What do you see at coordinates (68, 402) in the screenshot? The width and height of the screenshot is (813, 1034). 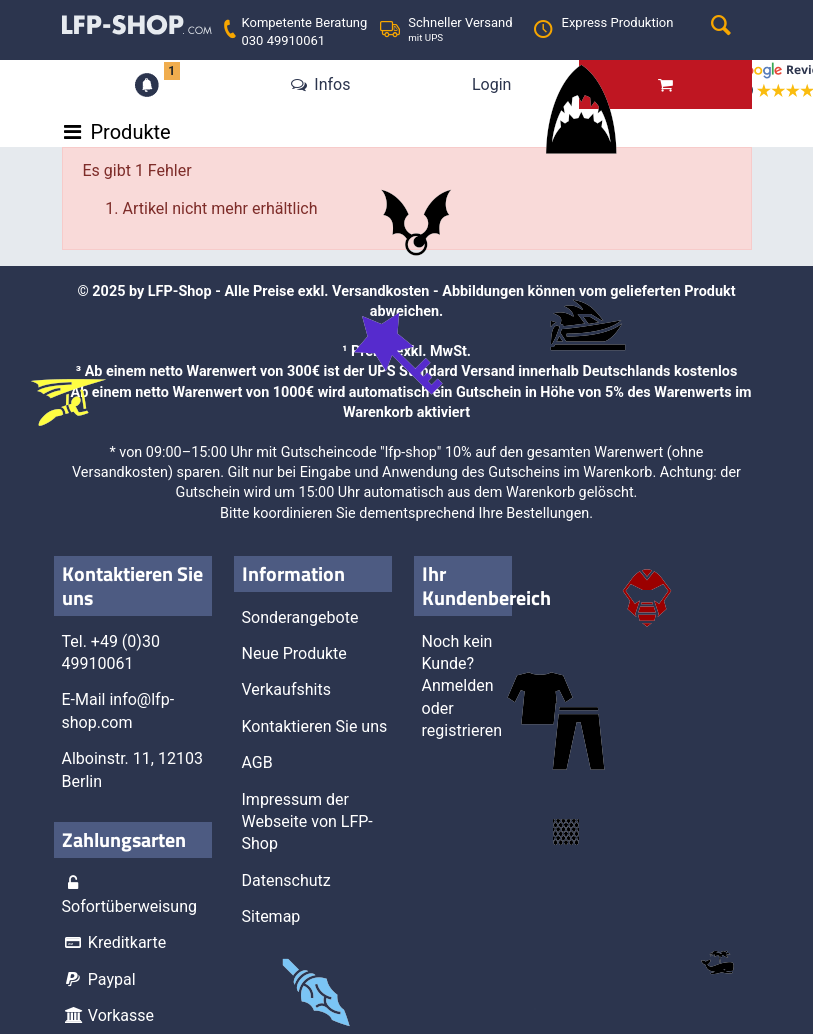 I see `access hang gliding or aerial sports activities` at bounding box center [68, 402].